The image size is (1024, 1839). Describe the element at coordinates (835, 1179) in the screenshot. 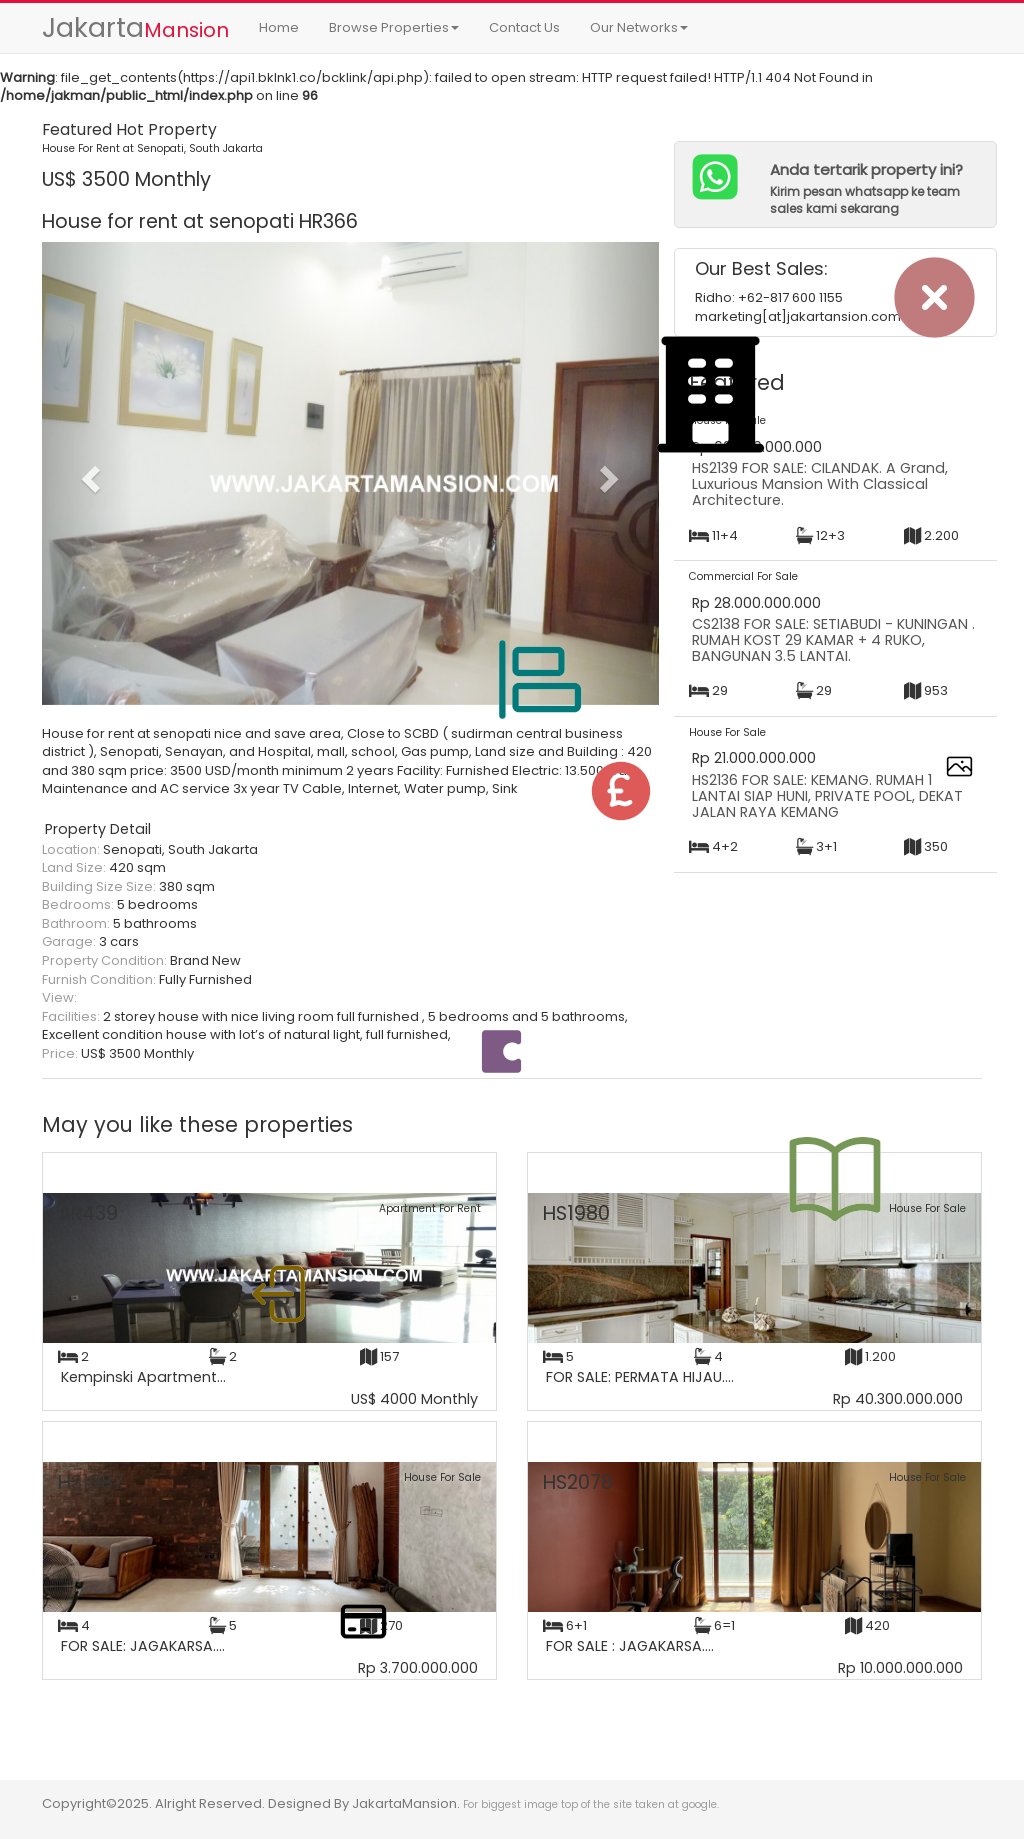

I see `open reading mode or e-reader` at that location.